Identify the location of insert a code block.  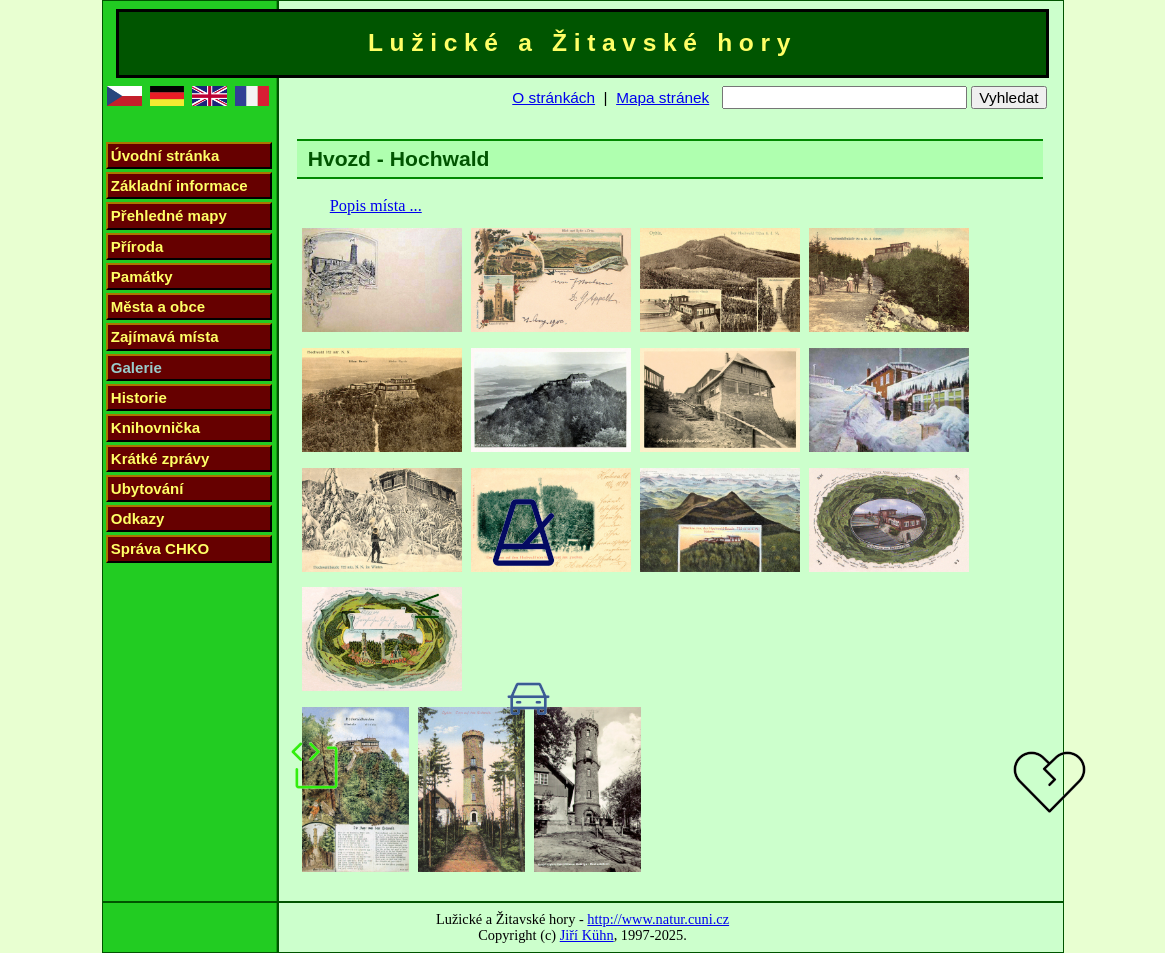
(316, 767).